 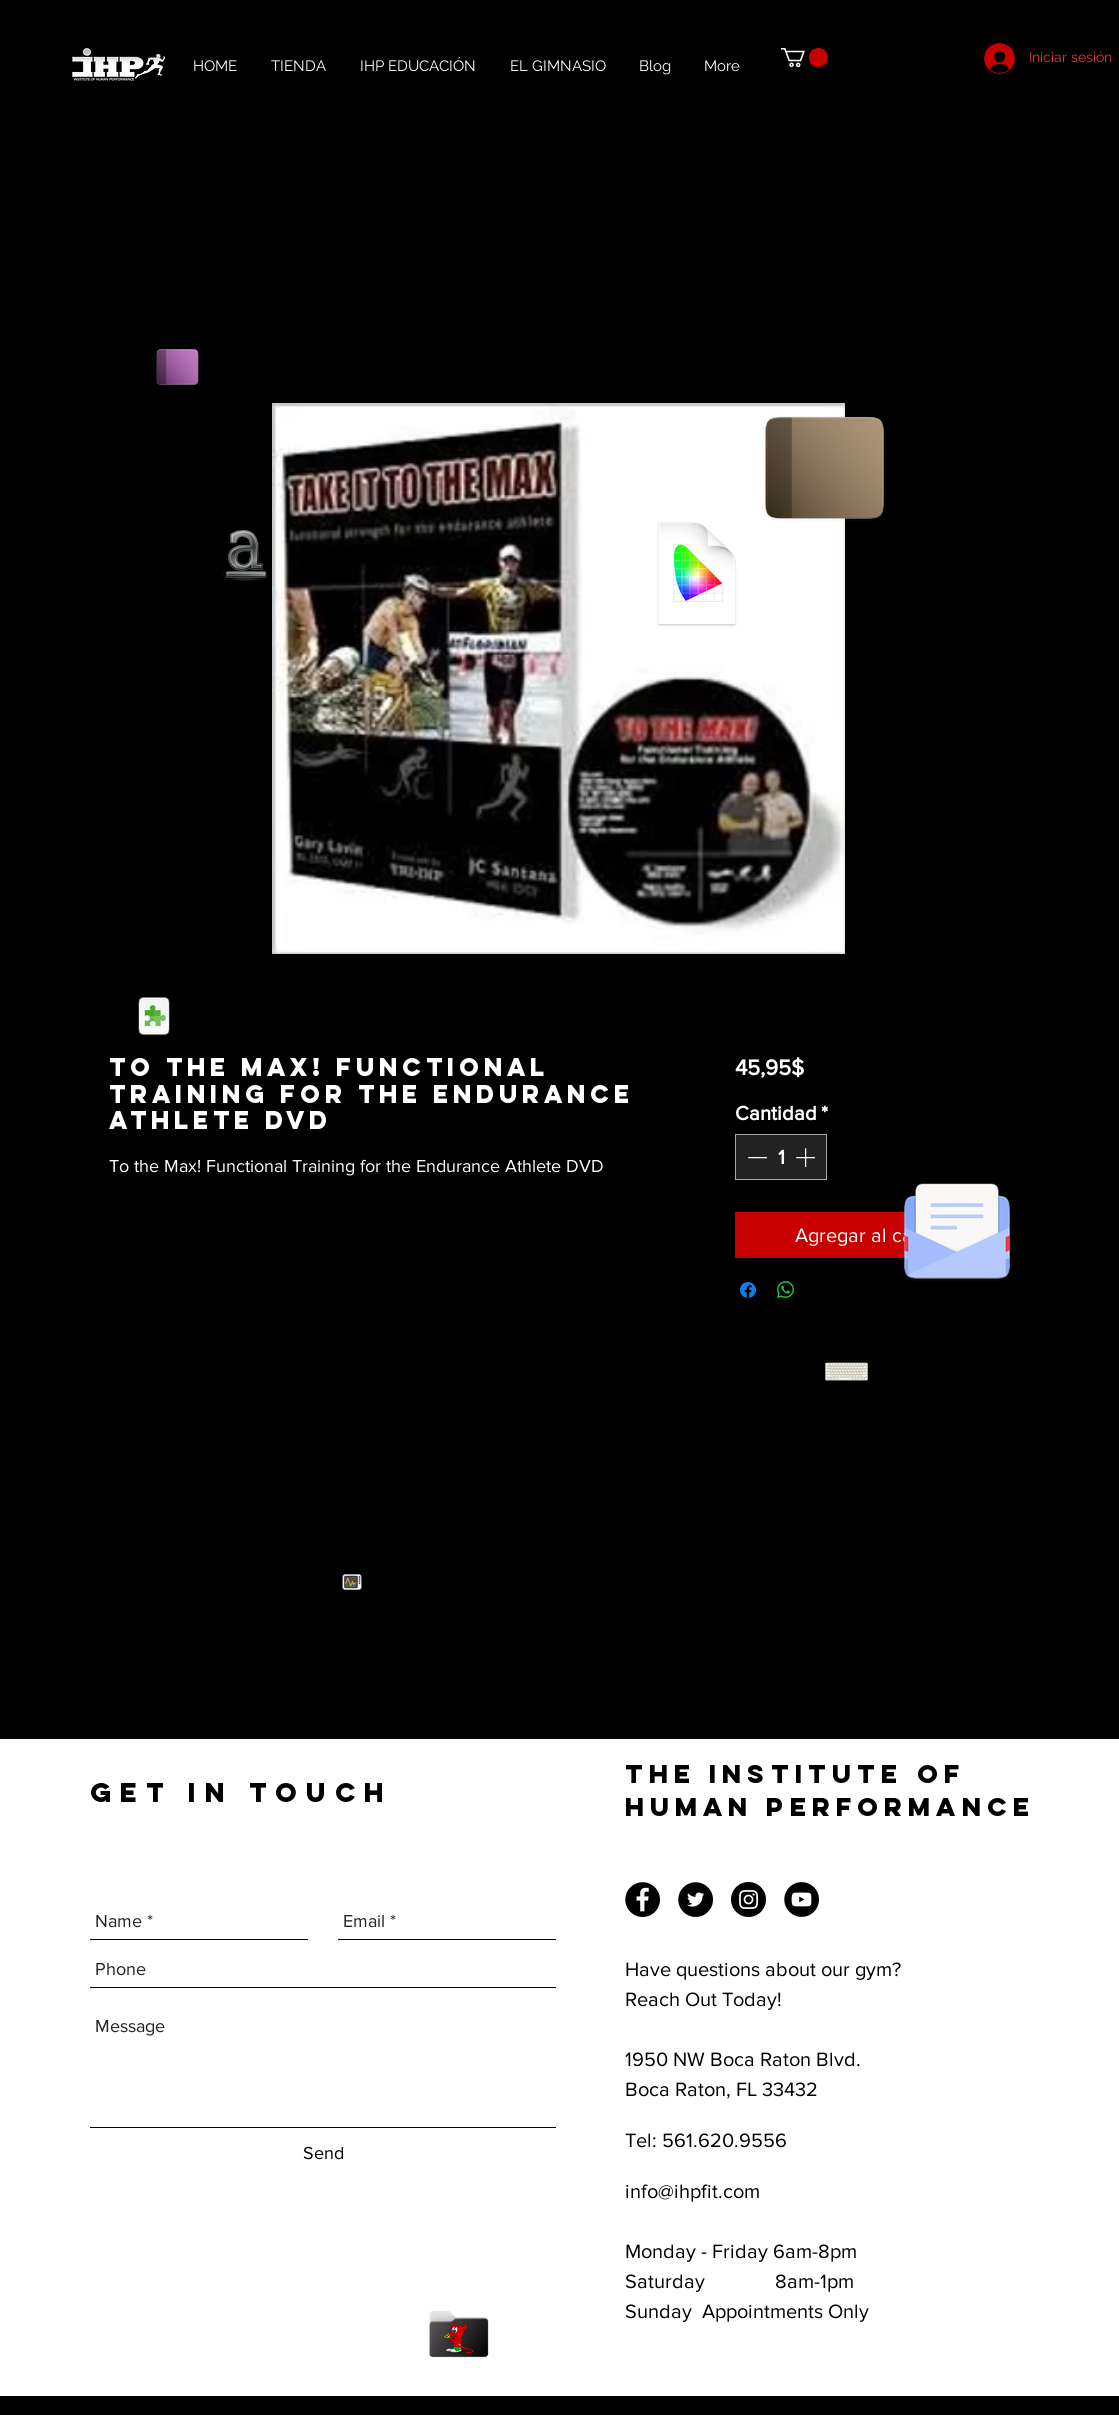 I want to click on open system monitor application, so click(x=352, y=1582).